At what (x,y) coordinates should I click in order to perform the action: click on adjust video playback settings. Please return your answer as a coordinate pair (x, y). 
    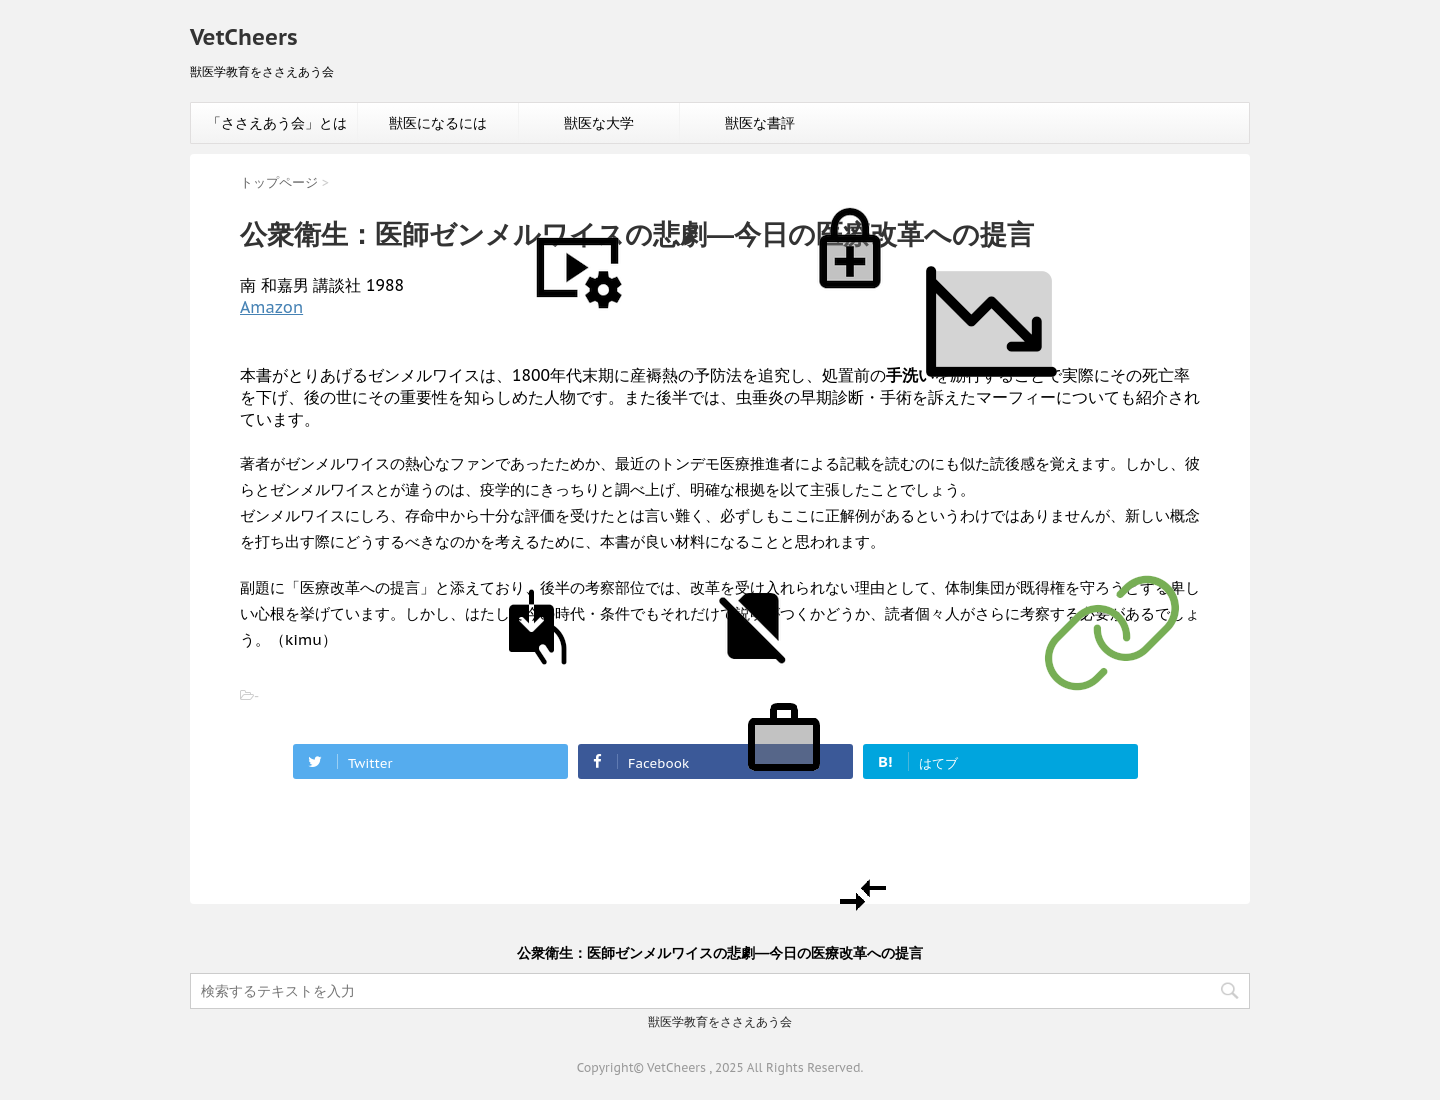
    Looking at the image, I should click on (577, 267).